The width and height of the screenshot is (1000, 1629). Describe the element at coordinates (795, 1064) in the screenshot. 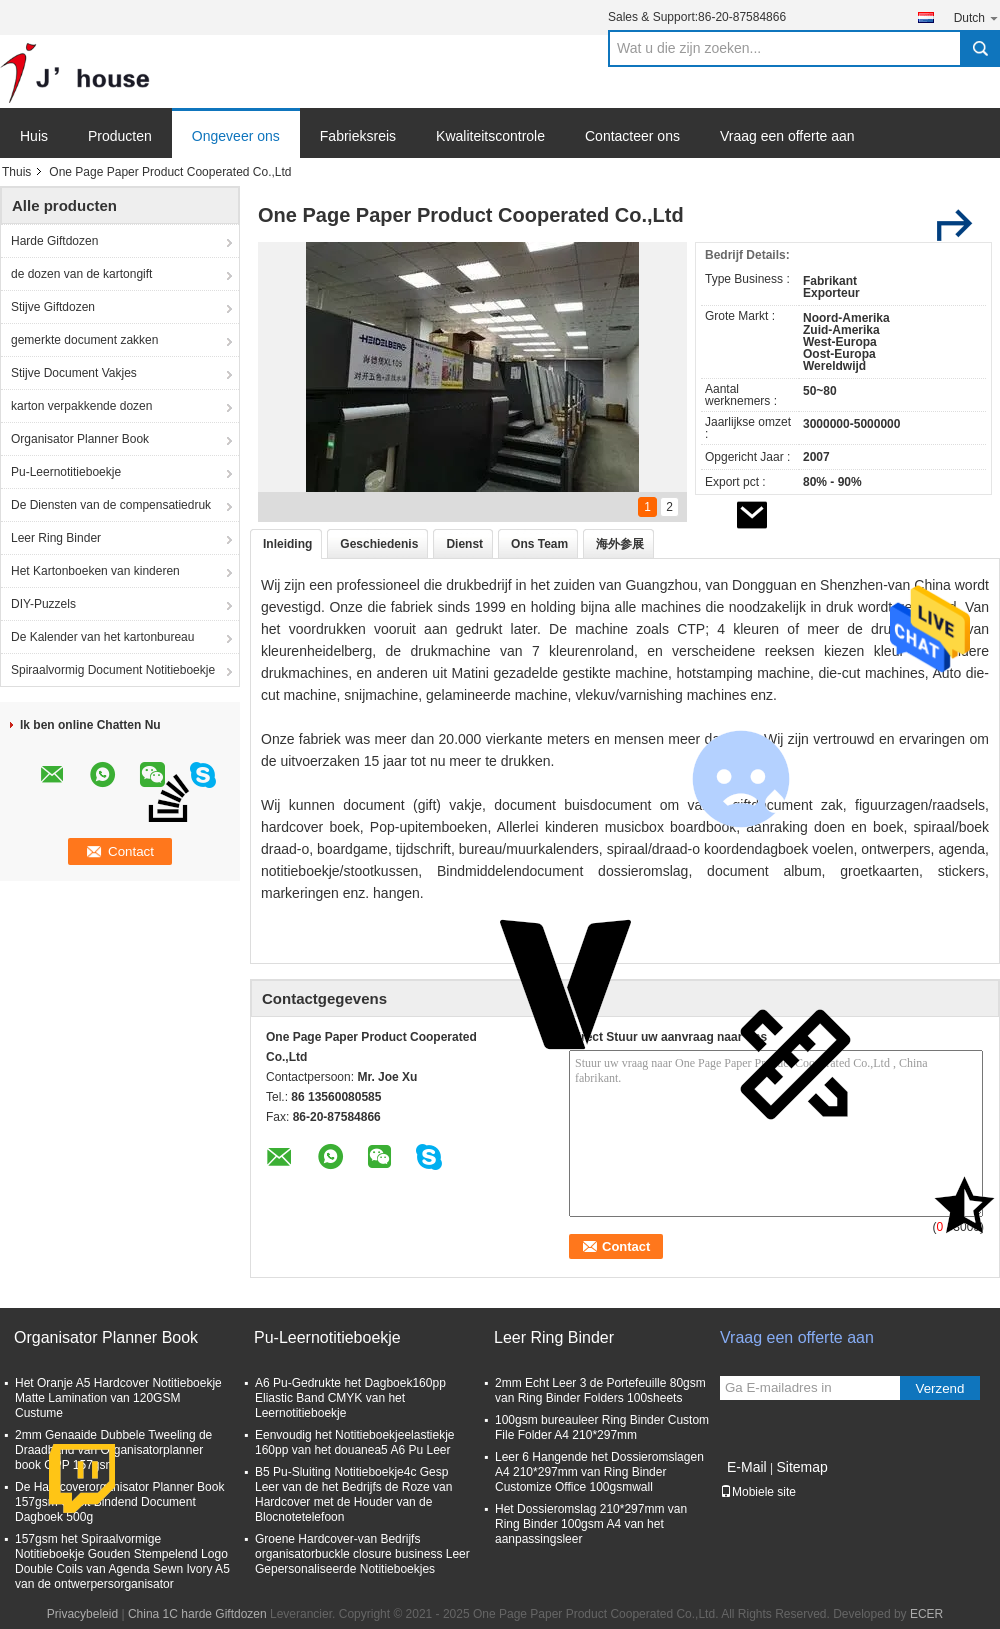

I see `access design tools` at that location.